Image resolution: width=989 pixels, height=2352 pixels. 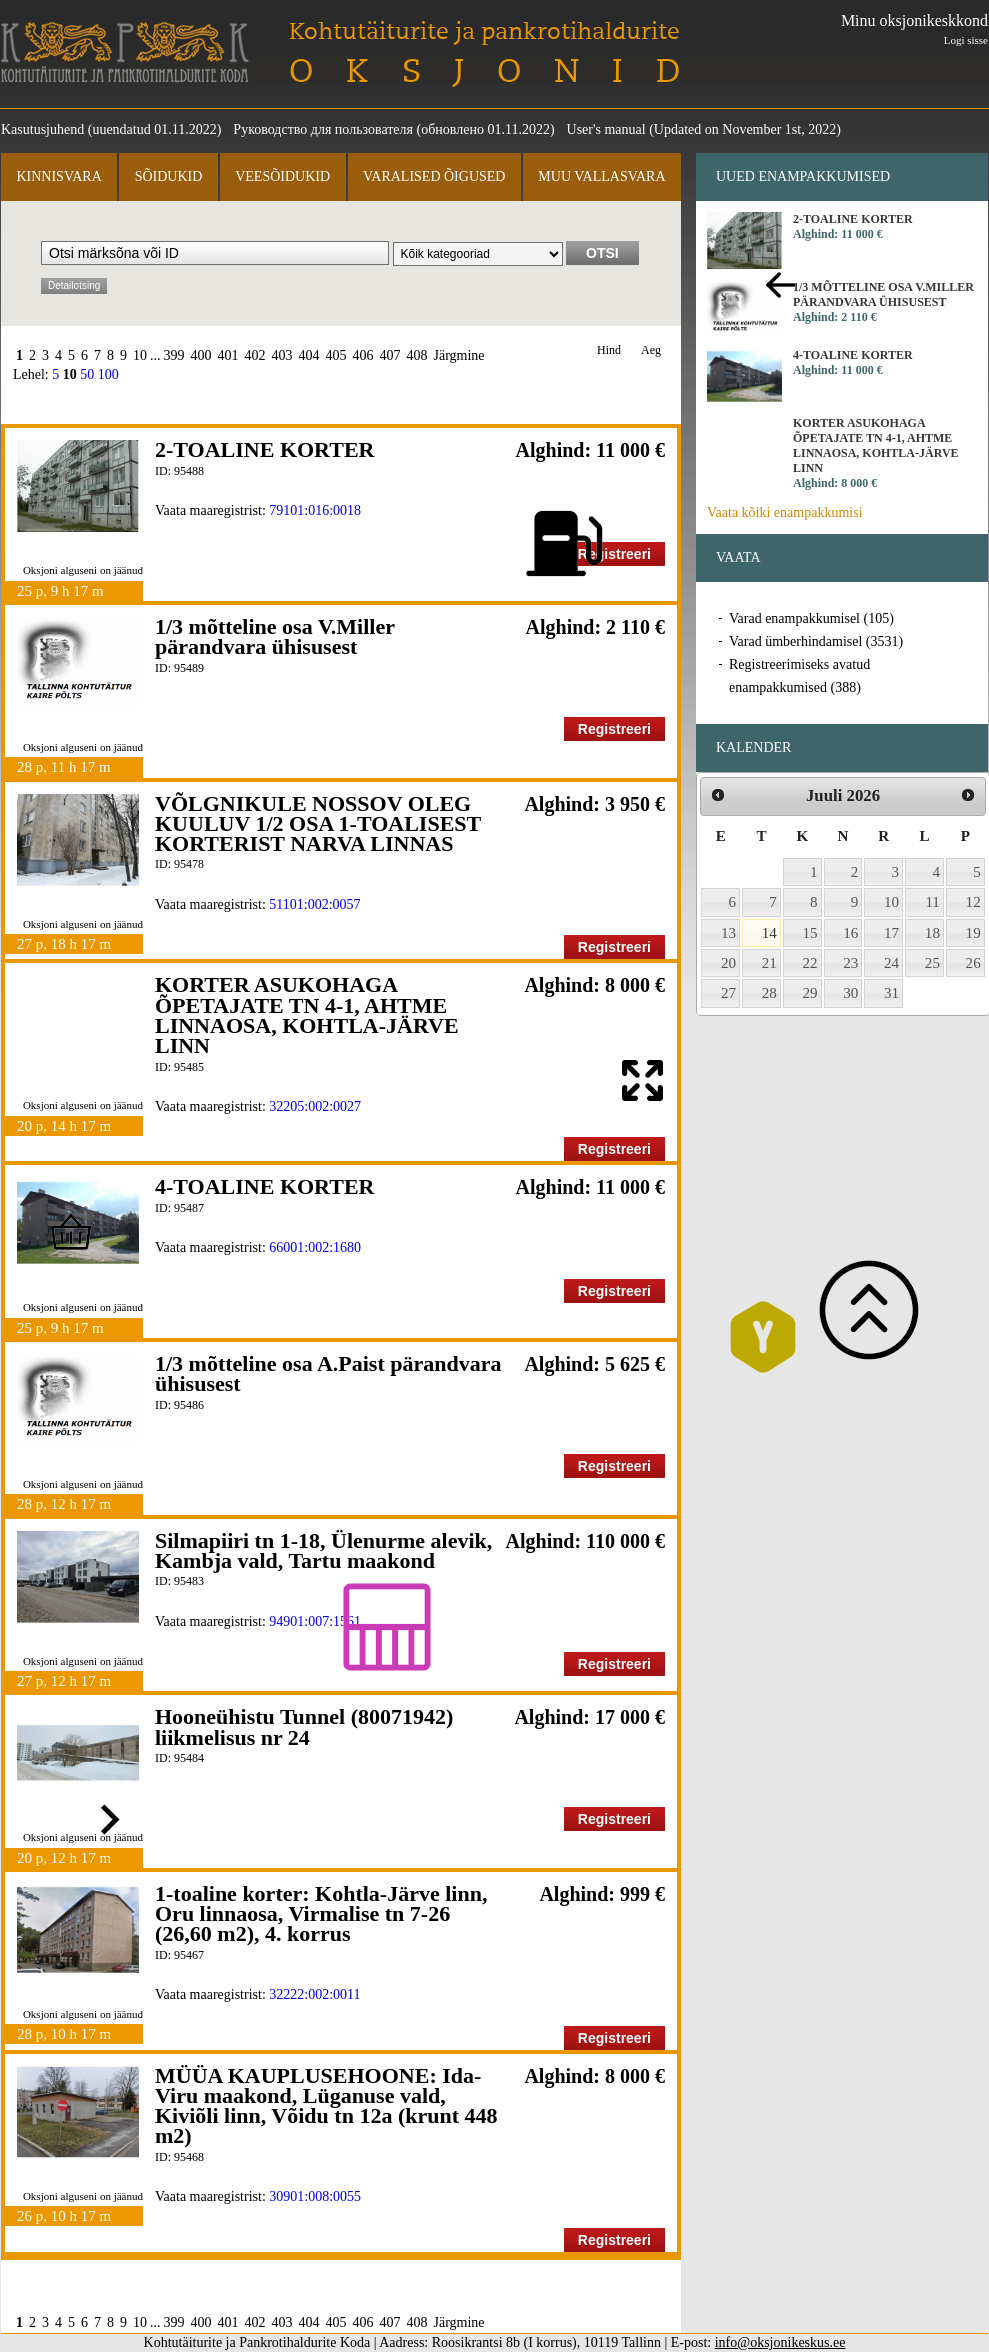 I want to click on find nearby gas stations, so click(x=561, y=543).